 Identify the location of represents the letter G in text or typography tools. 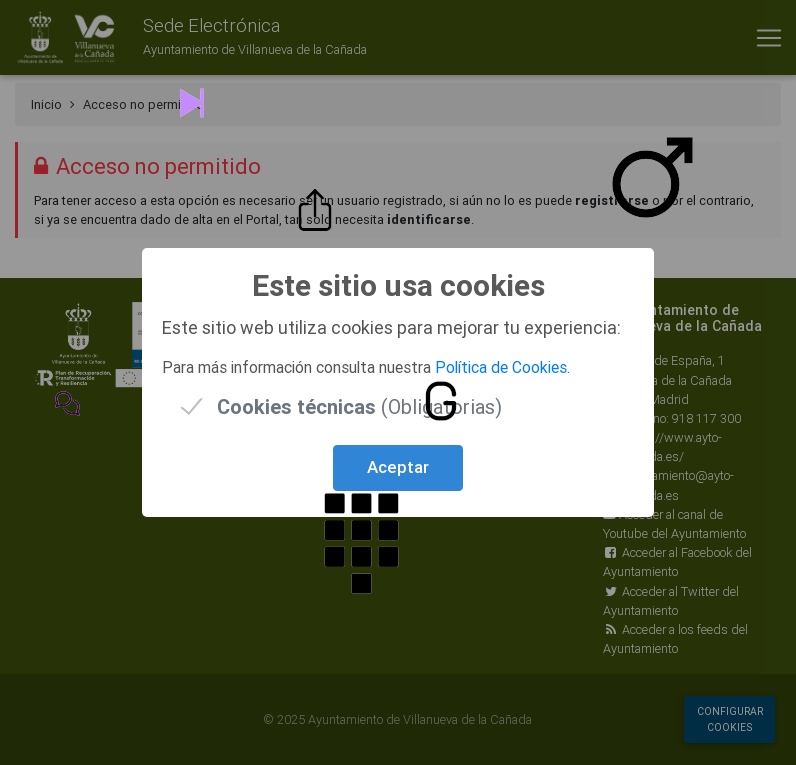
(441, 401).